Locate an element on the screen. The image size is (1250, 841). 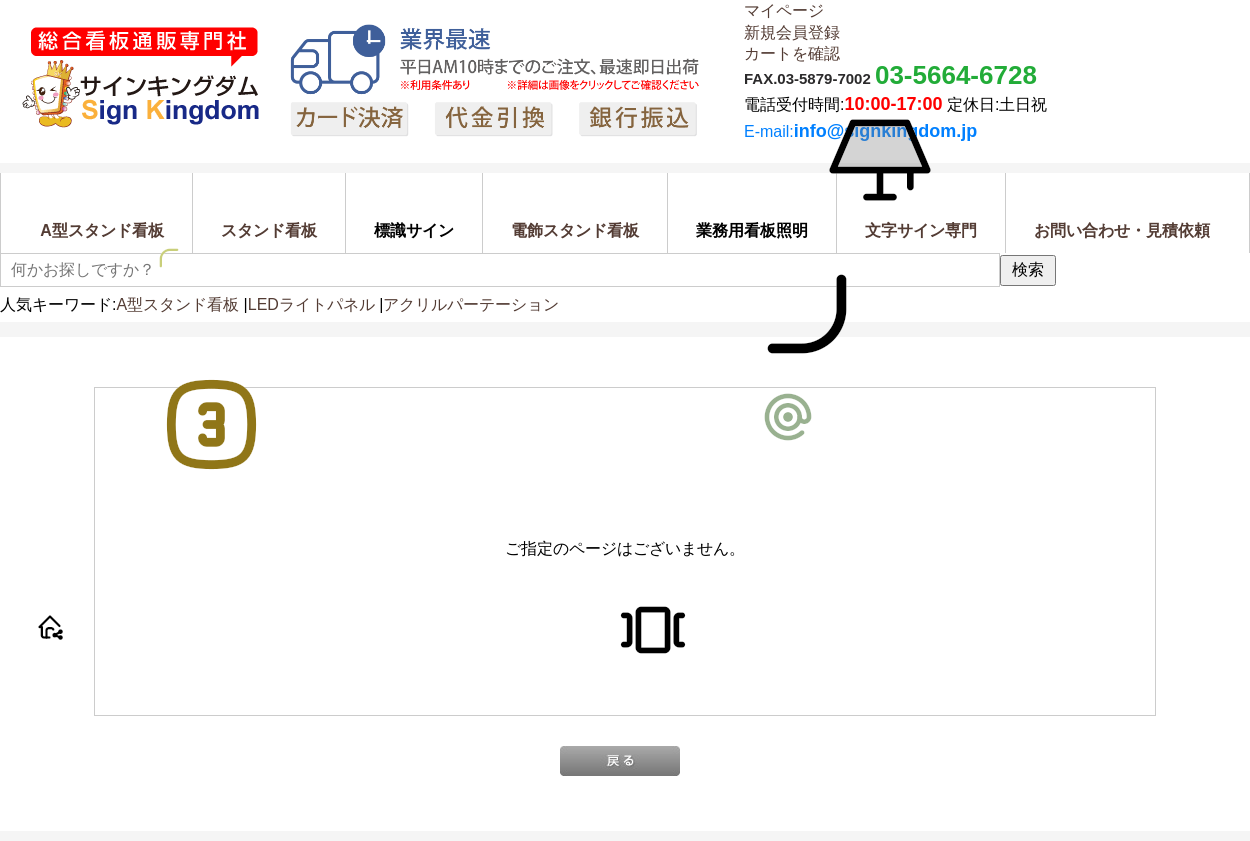
adjust top-left corner radius is located at coordinates (169, 258).